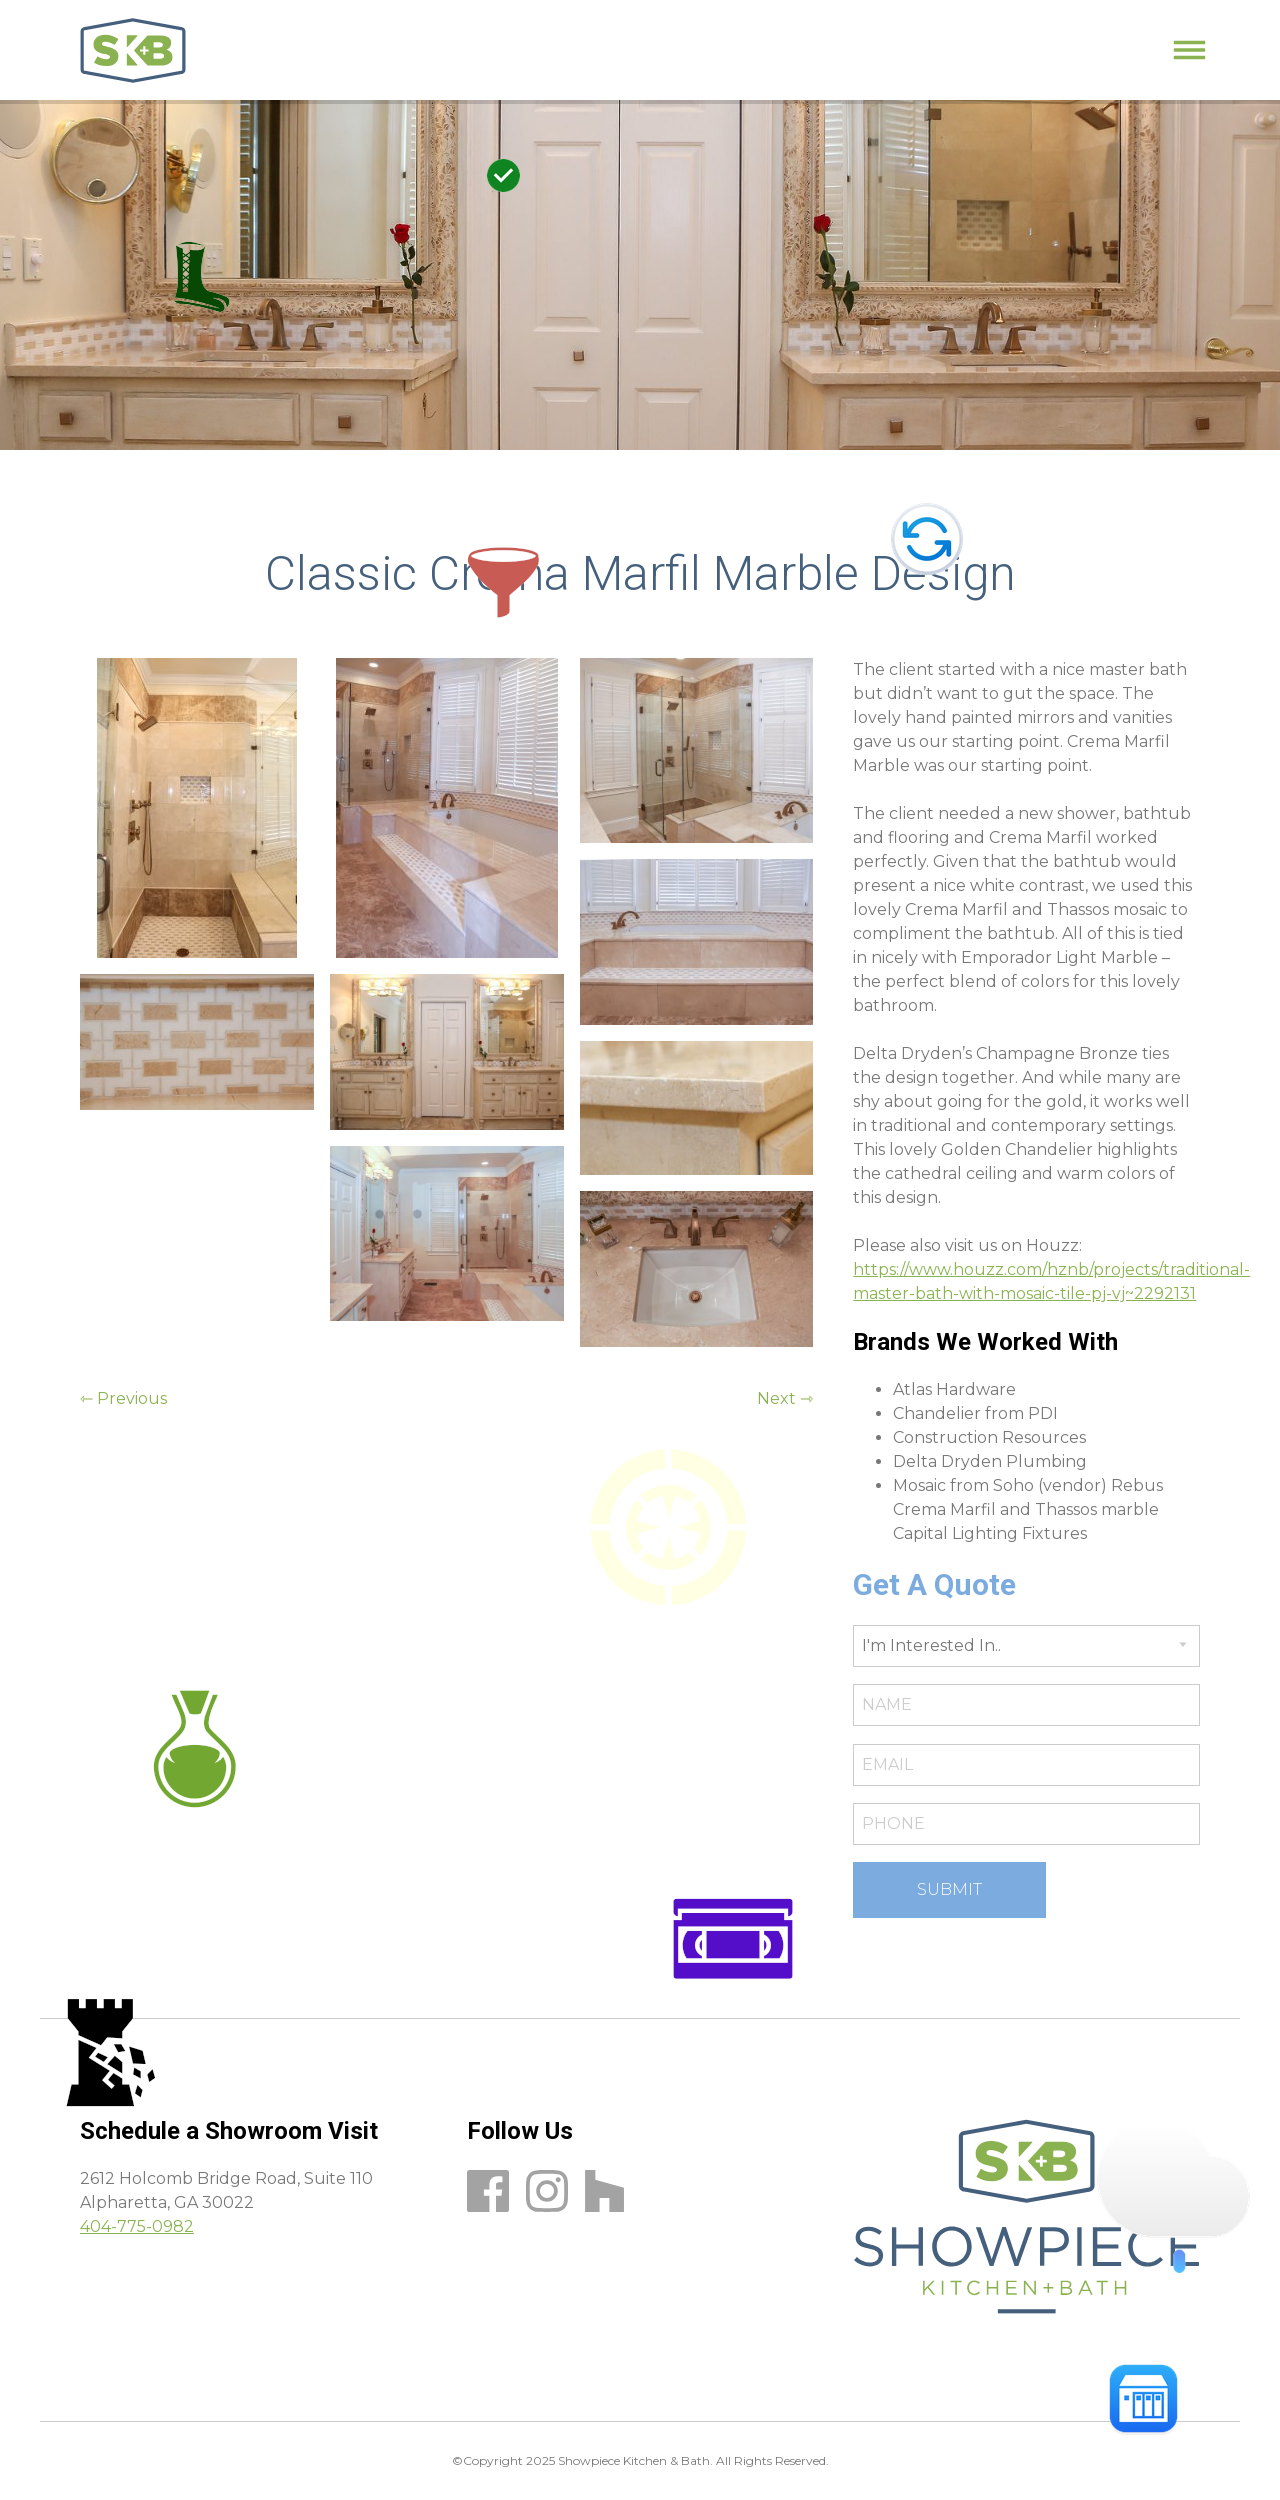  I want to click on access the alchemy or crafting menu, so click(194, 1749).